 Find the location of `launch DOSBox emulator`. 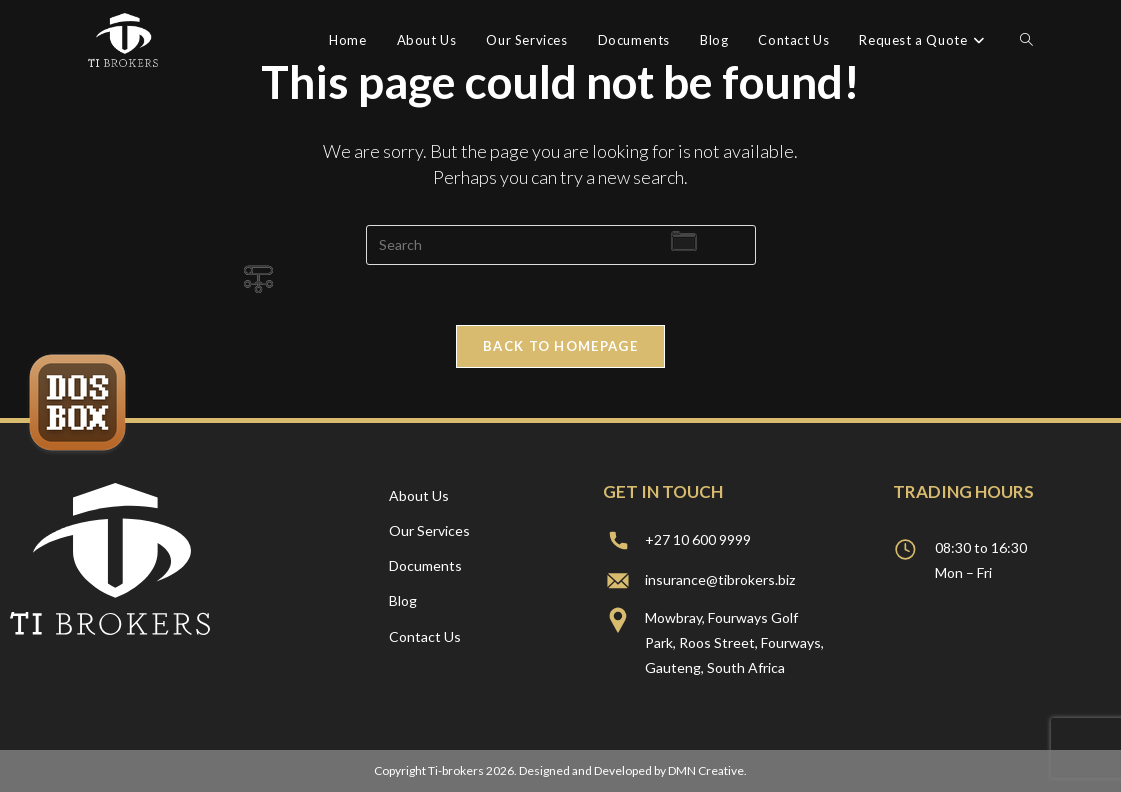

launch DOSBox emulator is located at coordinates (77, 402).